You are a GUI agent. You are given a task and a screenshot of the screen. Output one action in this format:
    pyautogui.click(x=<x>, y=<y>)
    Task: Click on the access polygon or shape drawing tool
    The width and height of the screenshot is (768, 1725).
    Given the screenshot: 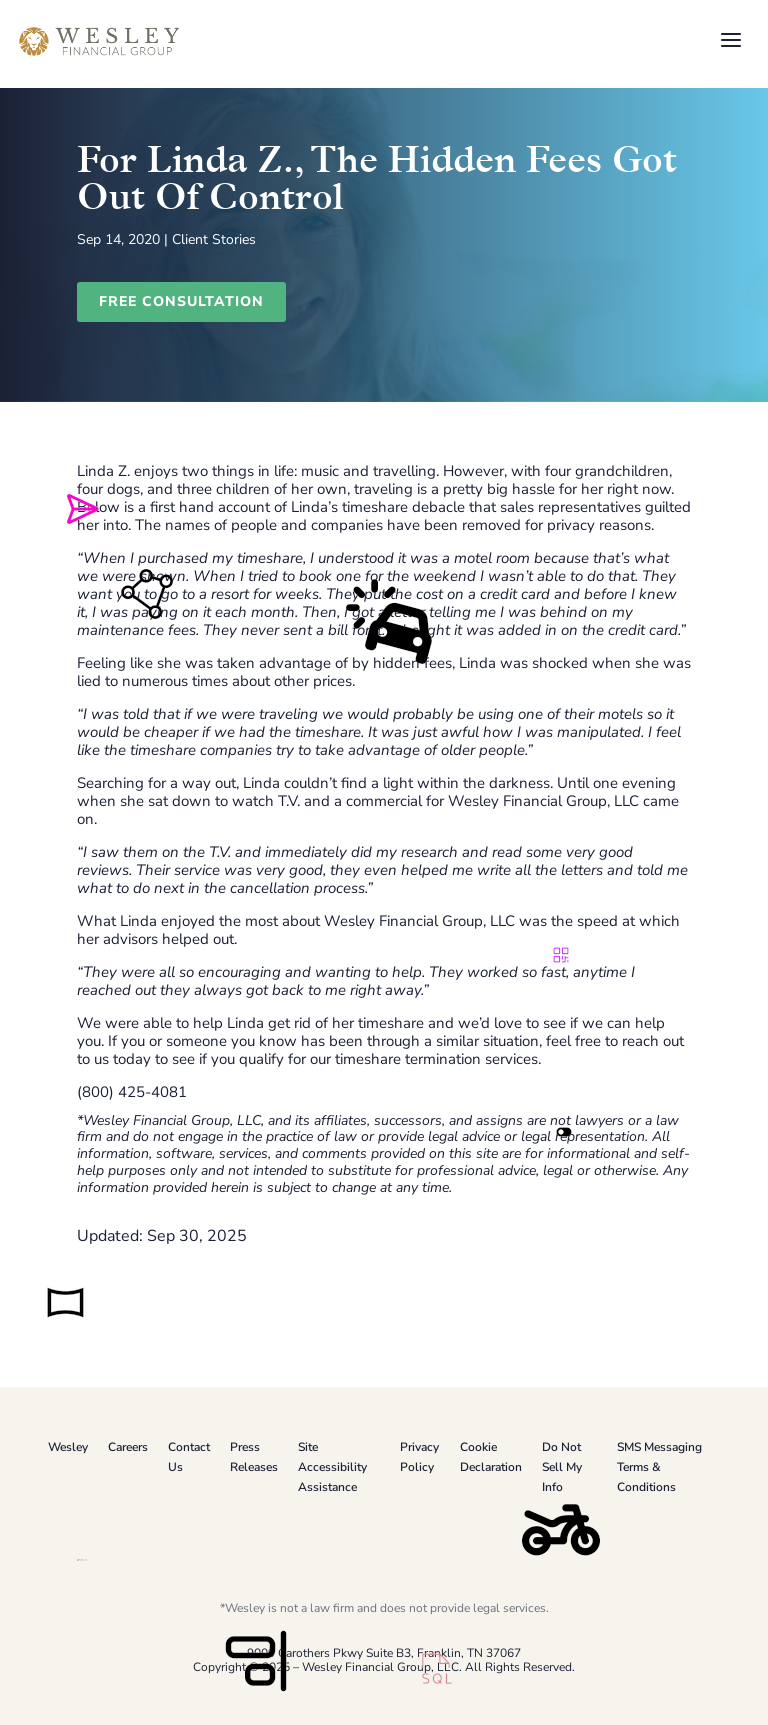 What is the action you would take?
    pyautogui.click(x=148, y=594)
    